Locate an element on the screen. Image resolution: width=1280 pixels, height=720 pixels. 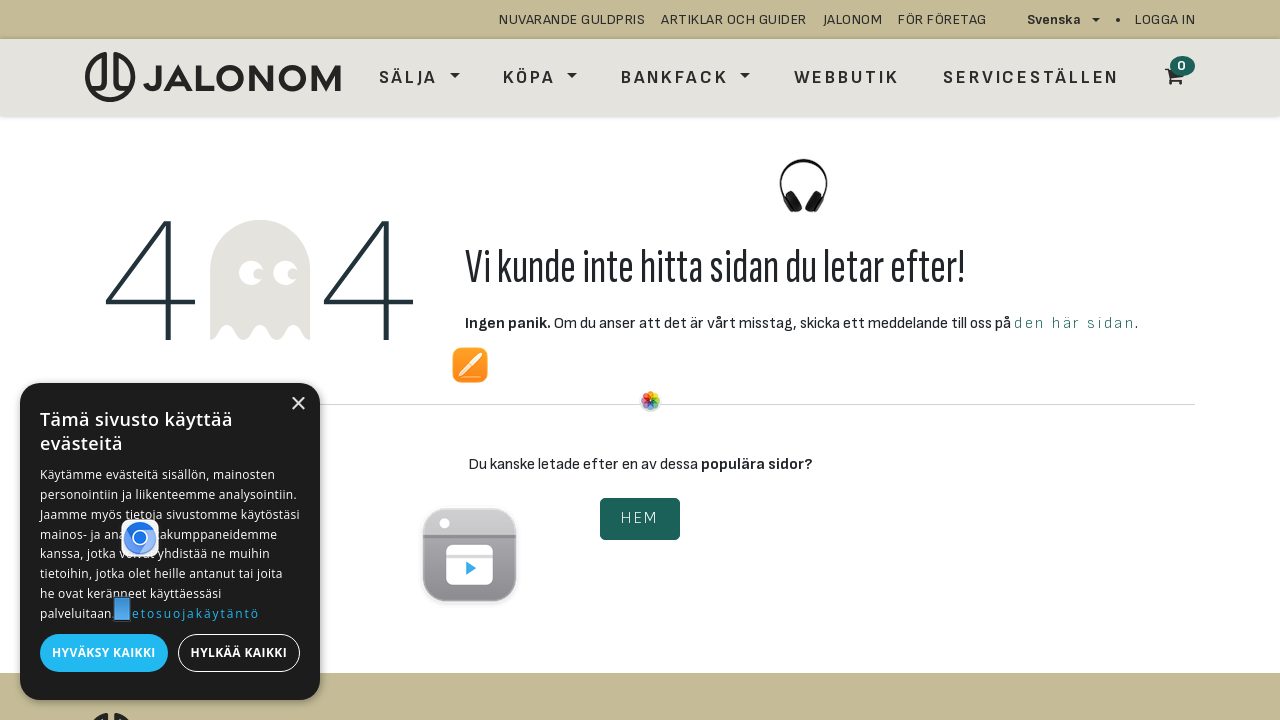
iPad Air M2 device icon is located at coordinates (122, 609).